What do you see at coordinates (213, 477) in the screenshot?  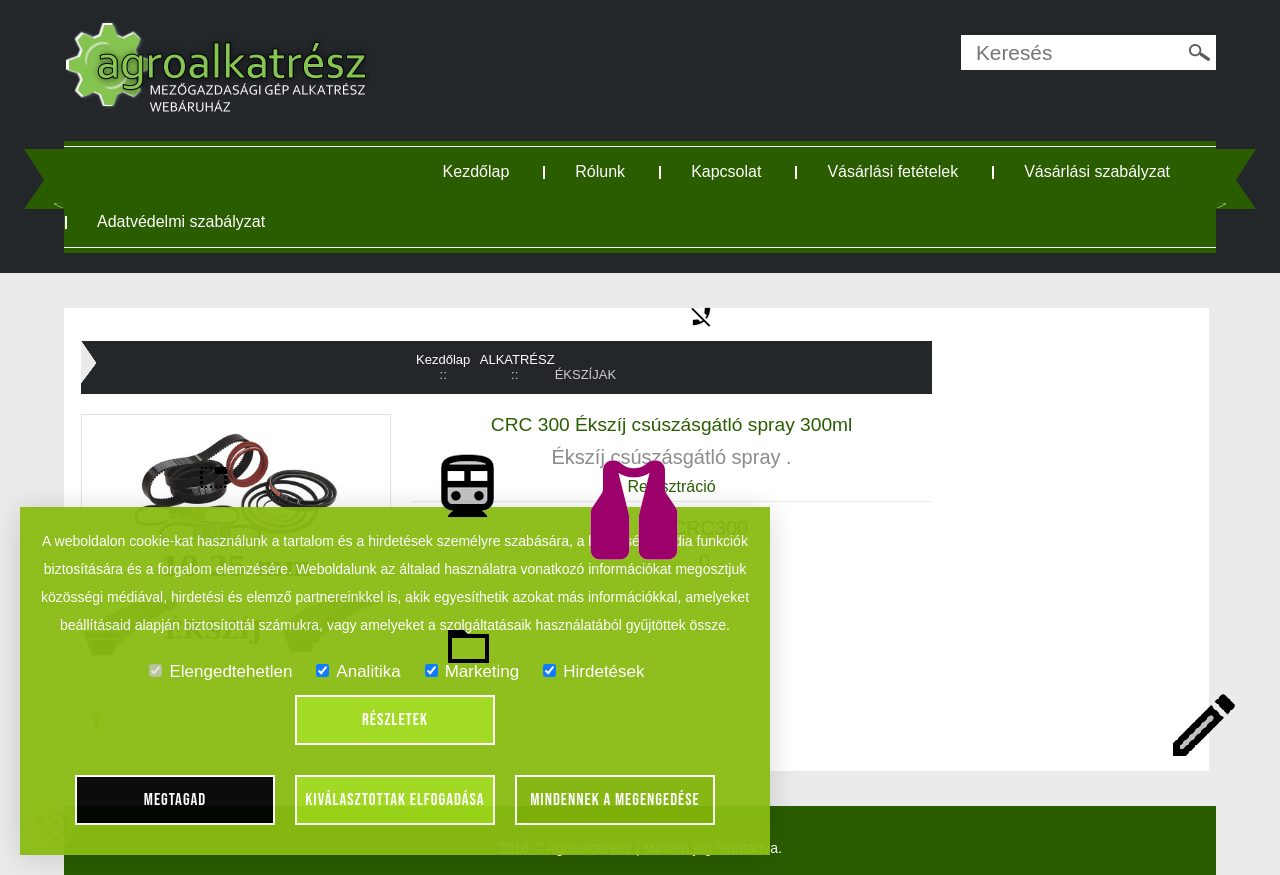 I see `an inactive or unselected browser tab` at bounding box center [213, 477].